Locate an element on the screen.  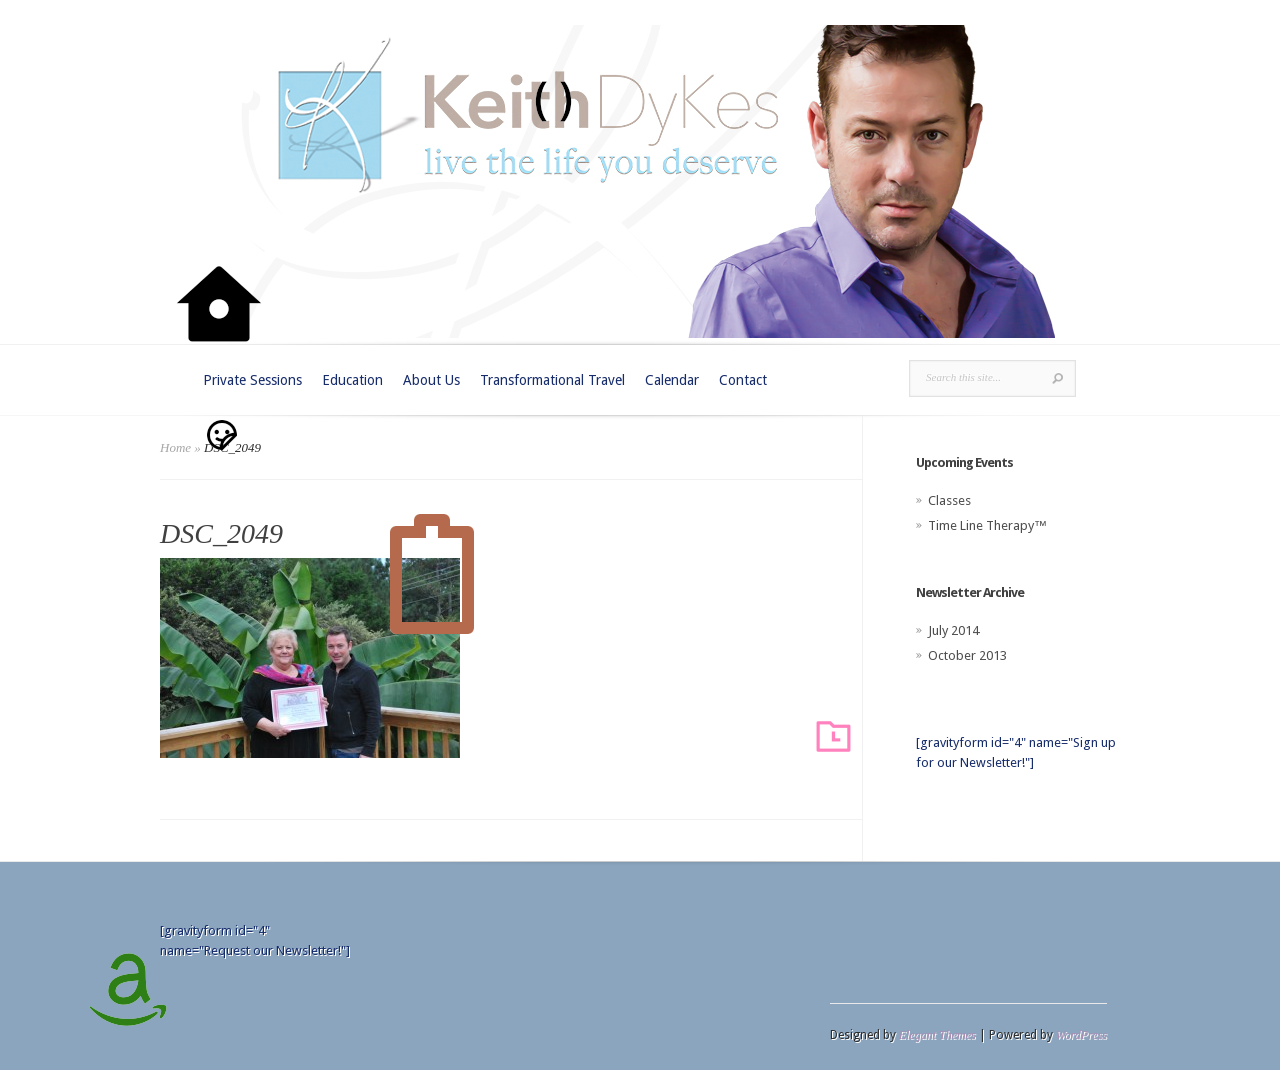
navigate to home screen is located at coordinates (219, 307).